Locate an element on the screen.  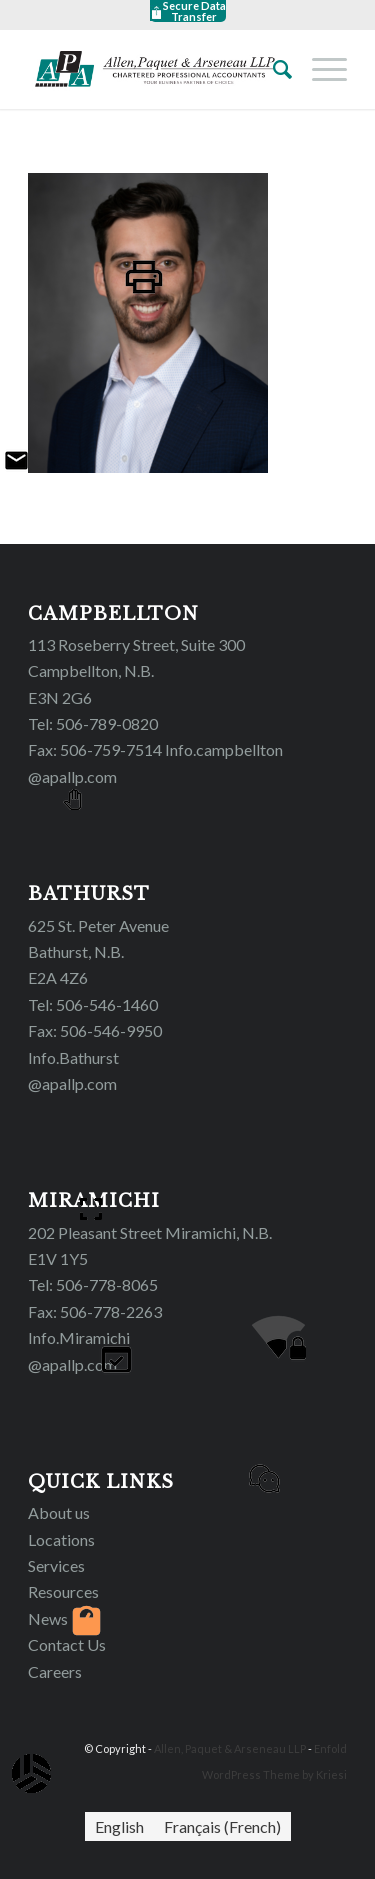
stop or pause an action is located at coordinates (72, 799).